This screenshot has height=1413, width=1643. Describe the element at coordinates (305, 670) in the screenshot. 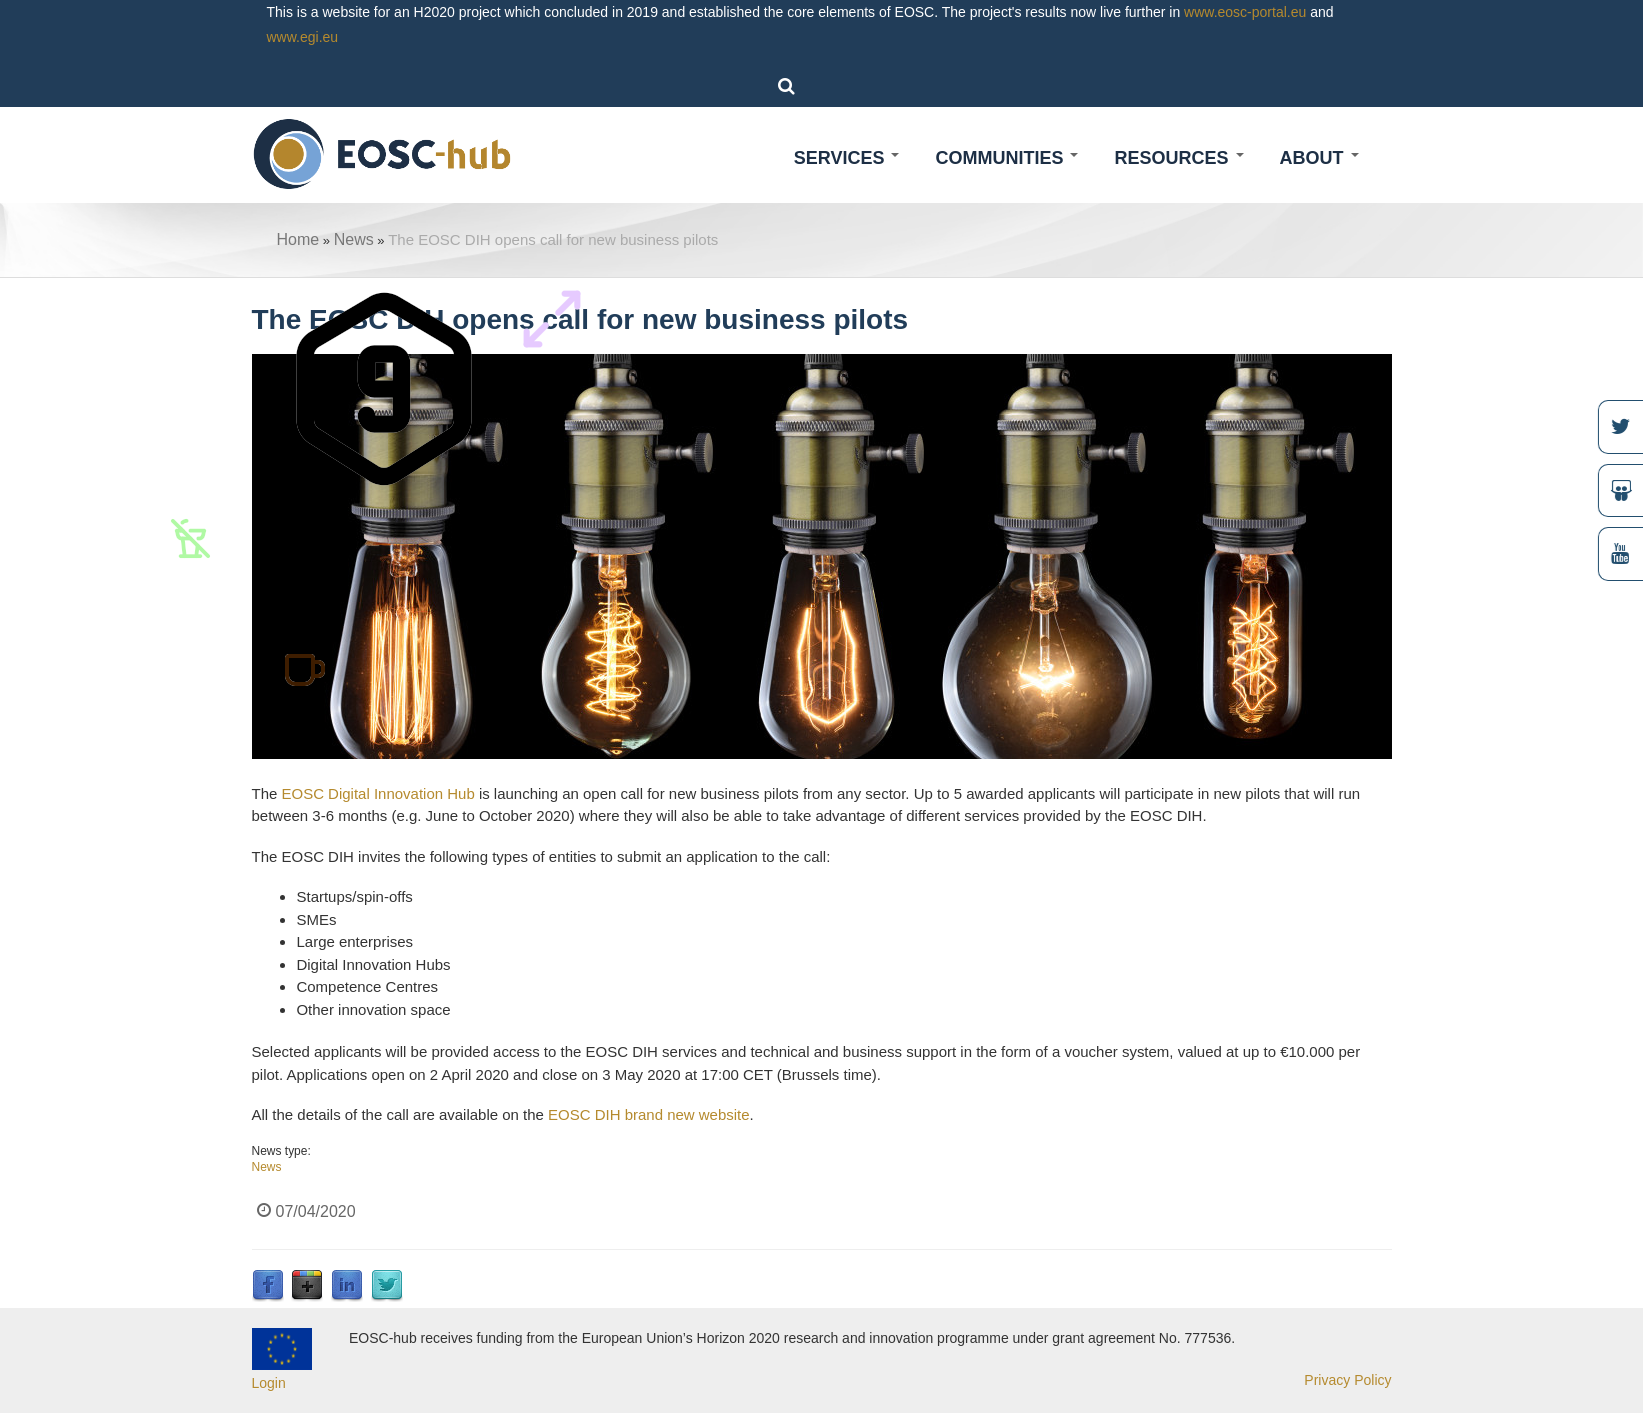

I see `access coffee break or pause timer` at that location.